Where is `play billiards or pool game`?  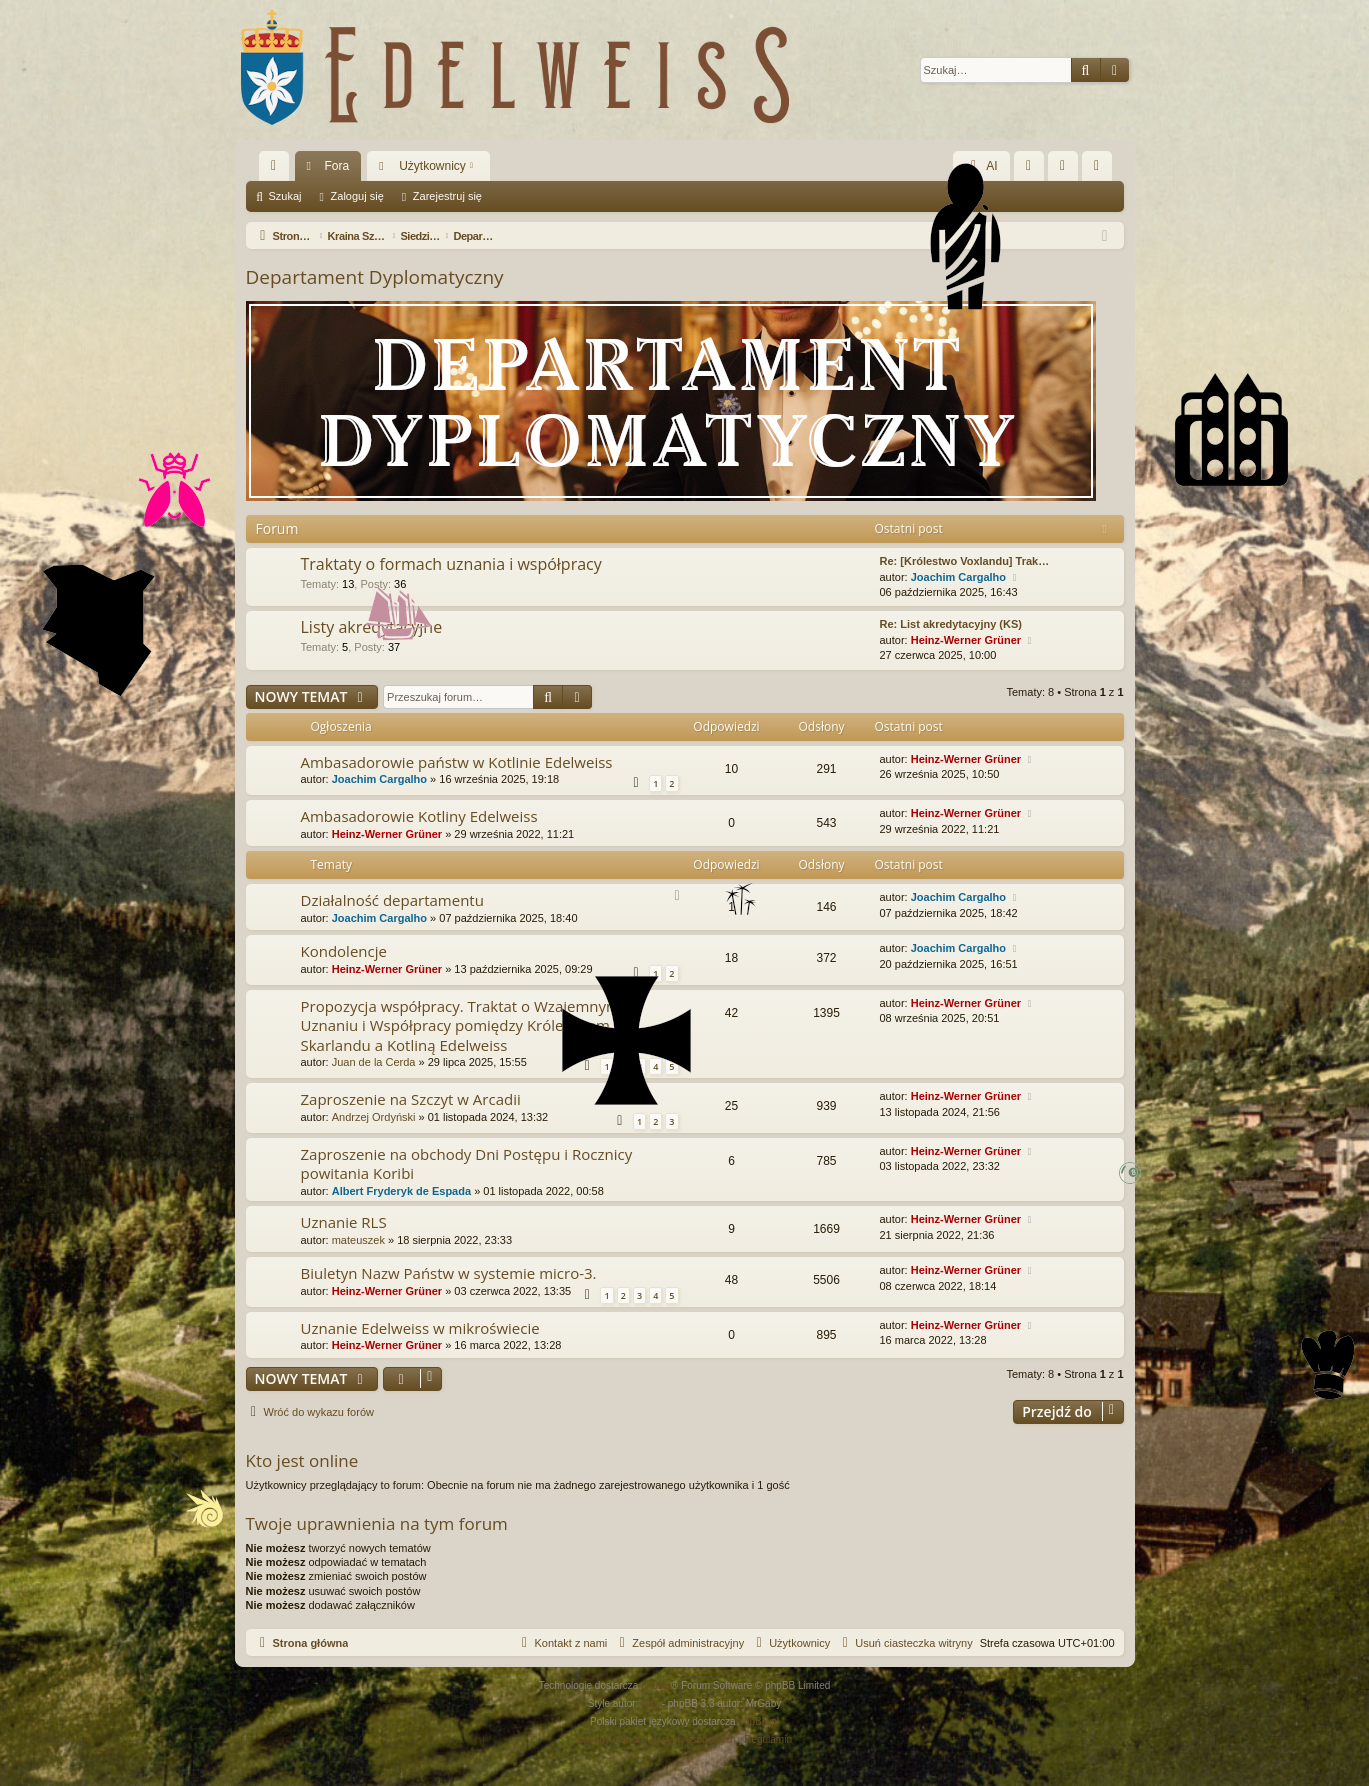
play billiards or pool game is located at coordinates (1130, 1173).